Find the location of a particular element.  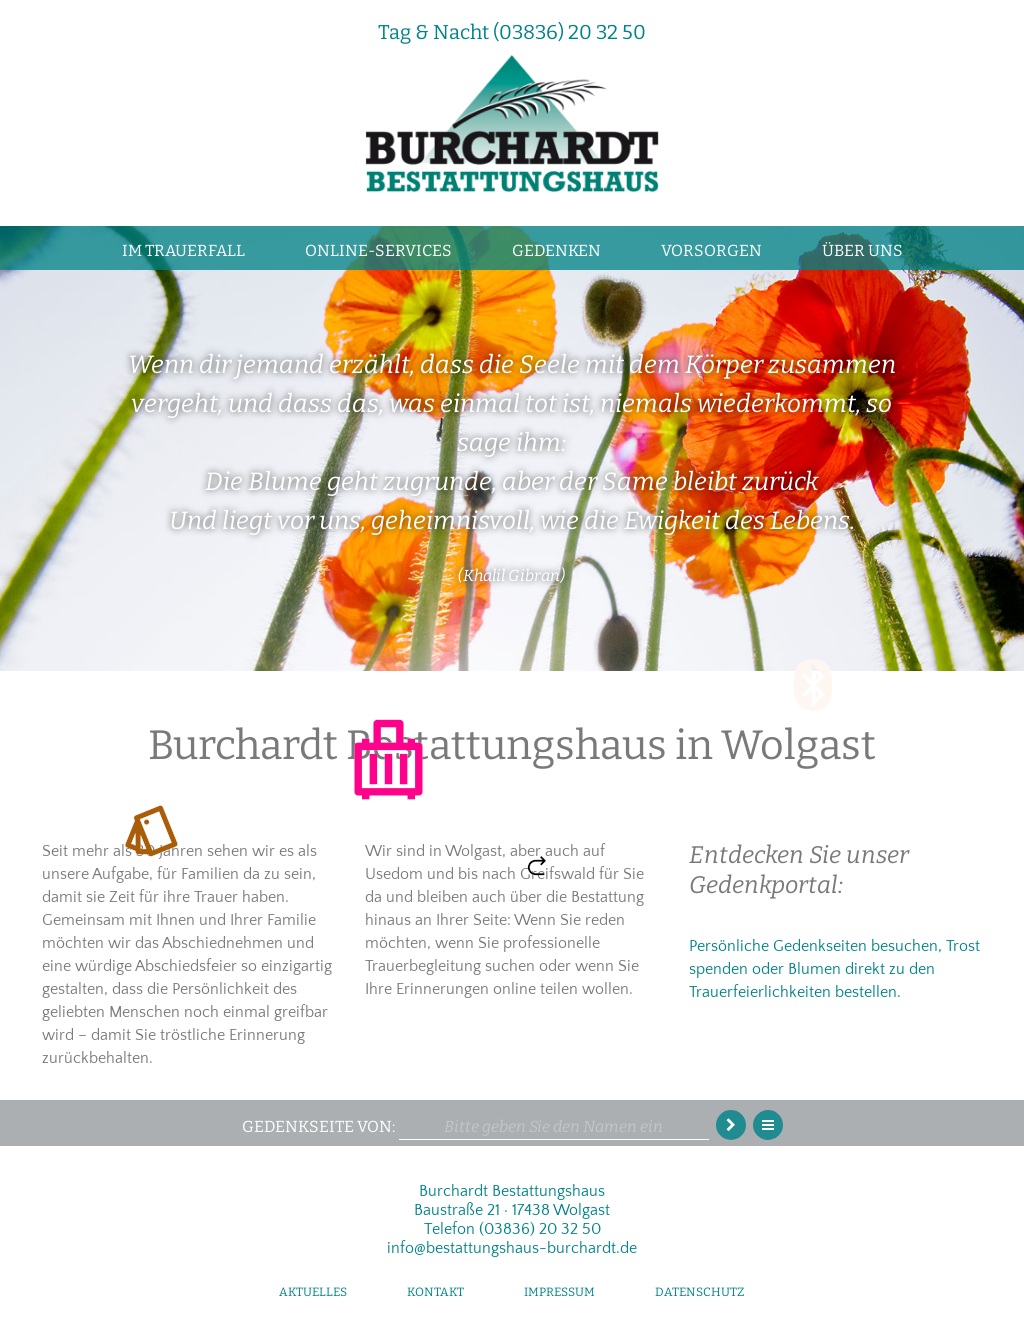

access pantone color swatches is located at coordinates (151, 831).